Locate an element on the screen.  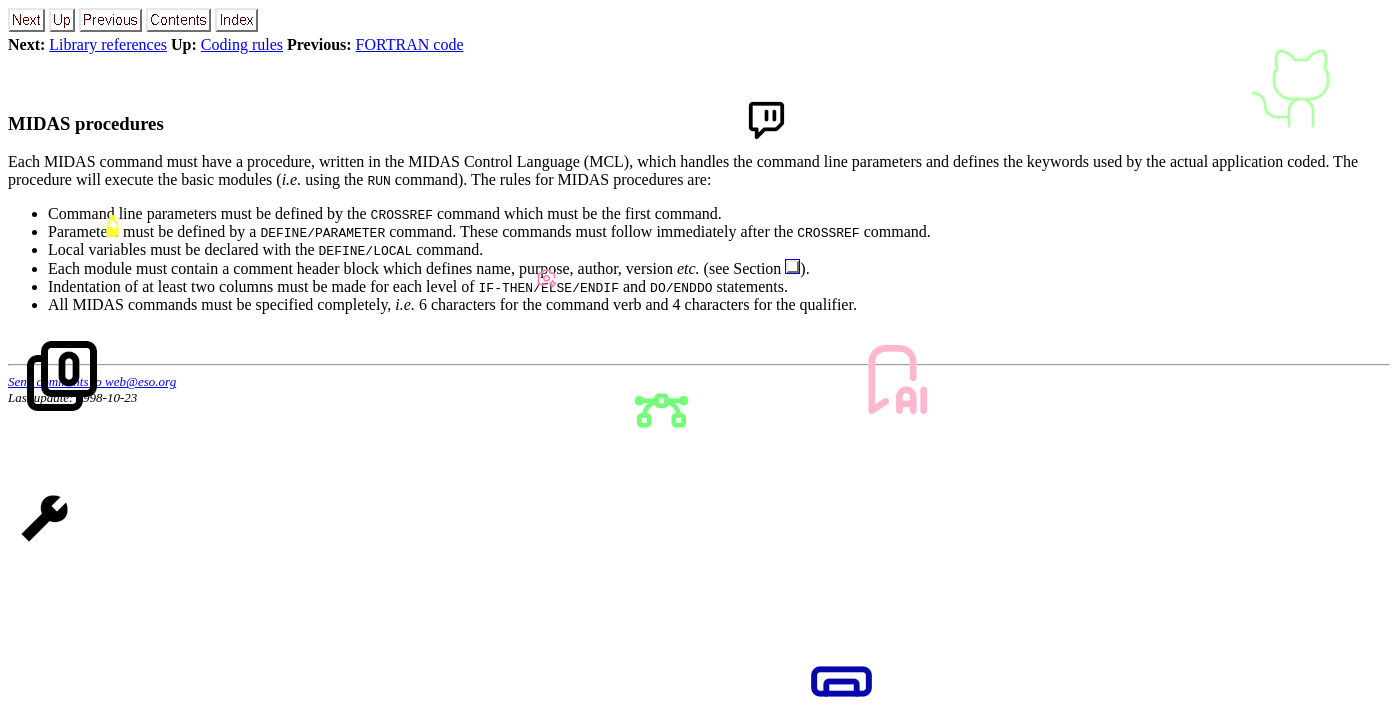
view beverage or drink options is located at coordinates (112, 226).